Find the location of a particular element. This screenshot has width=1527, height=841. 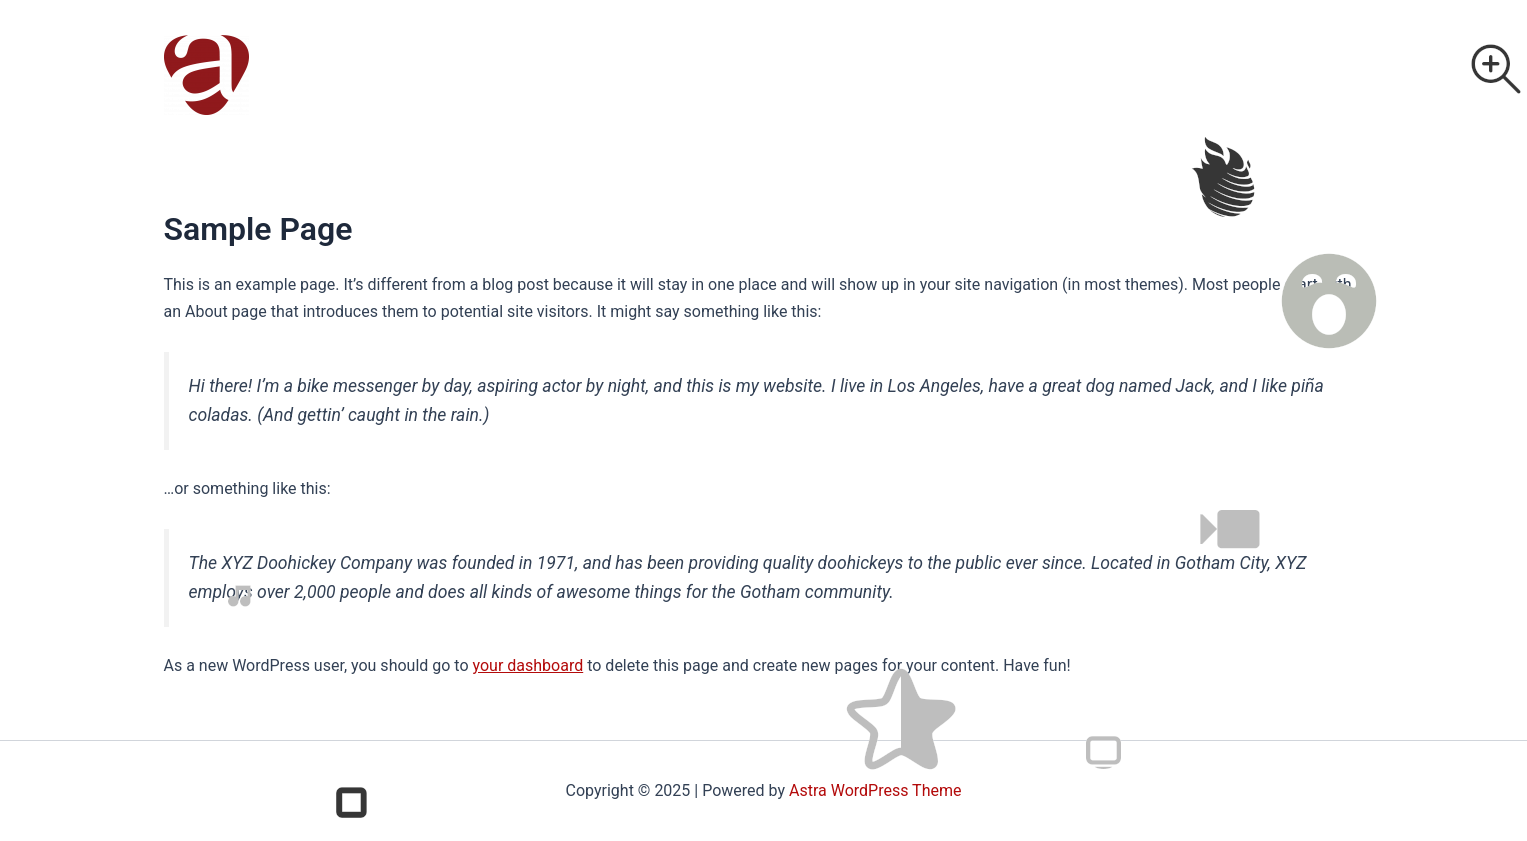

zoom in or increase magnification is located at coordinates (1496, 69).